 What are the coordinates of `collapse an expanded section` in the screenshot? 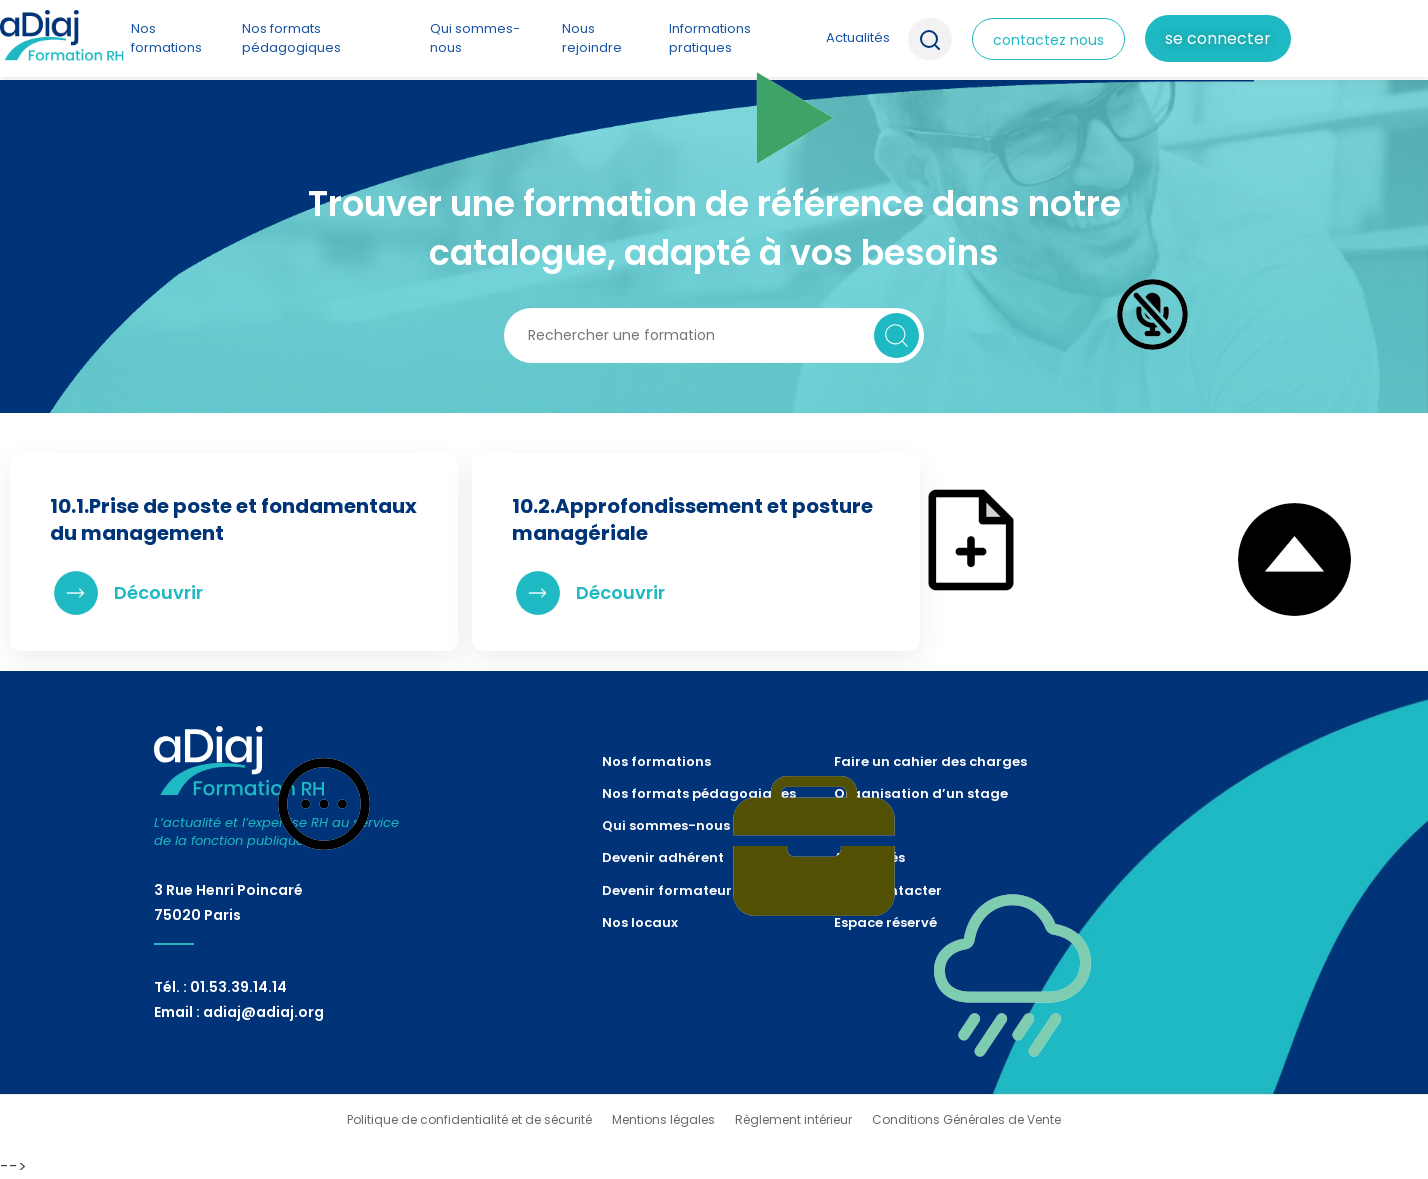 It's located at (1294, 559).